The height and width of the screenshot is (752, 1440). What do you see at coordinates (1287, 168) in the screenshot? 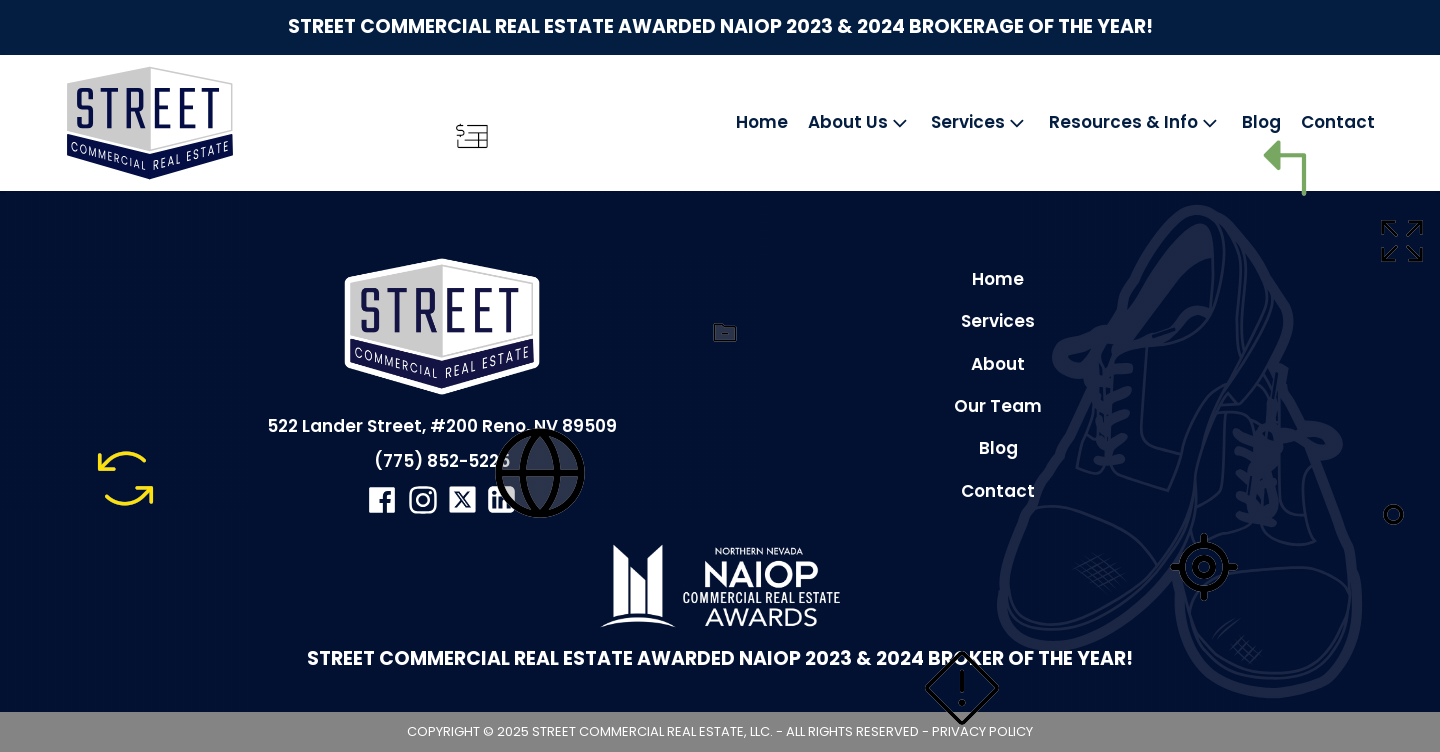
I see `undo or go back to previous action` at bounding box center [1287, 168].